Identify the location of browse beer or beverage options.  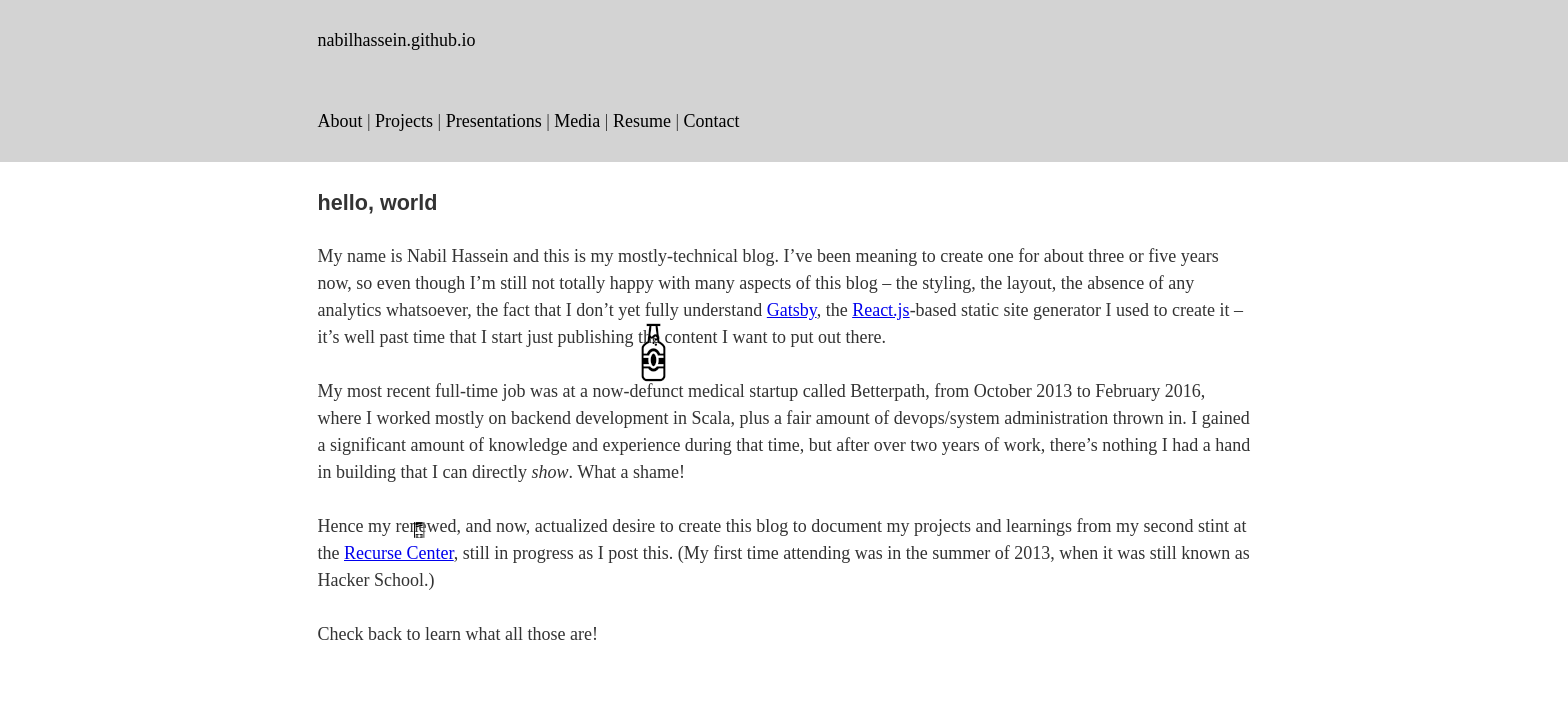
(653, 352).